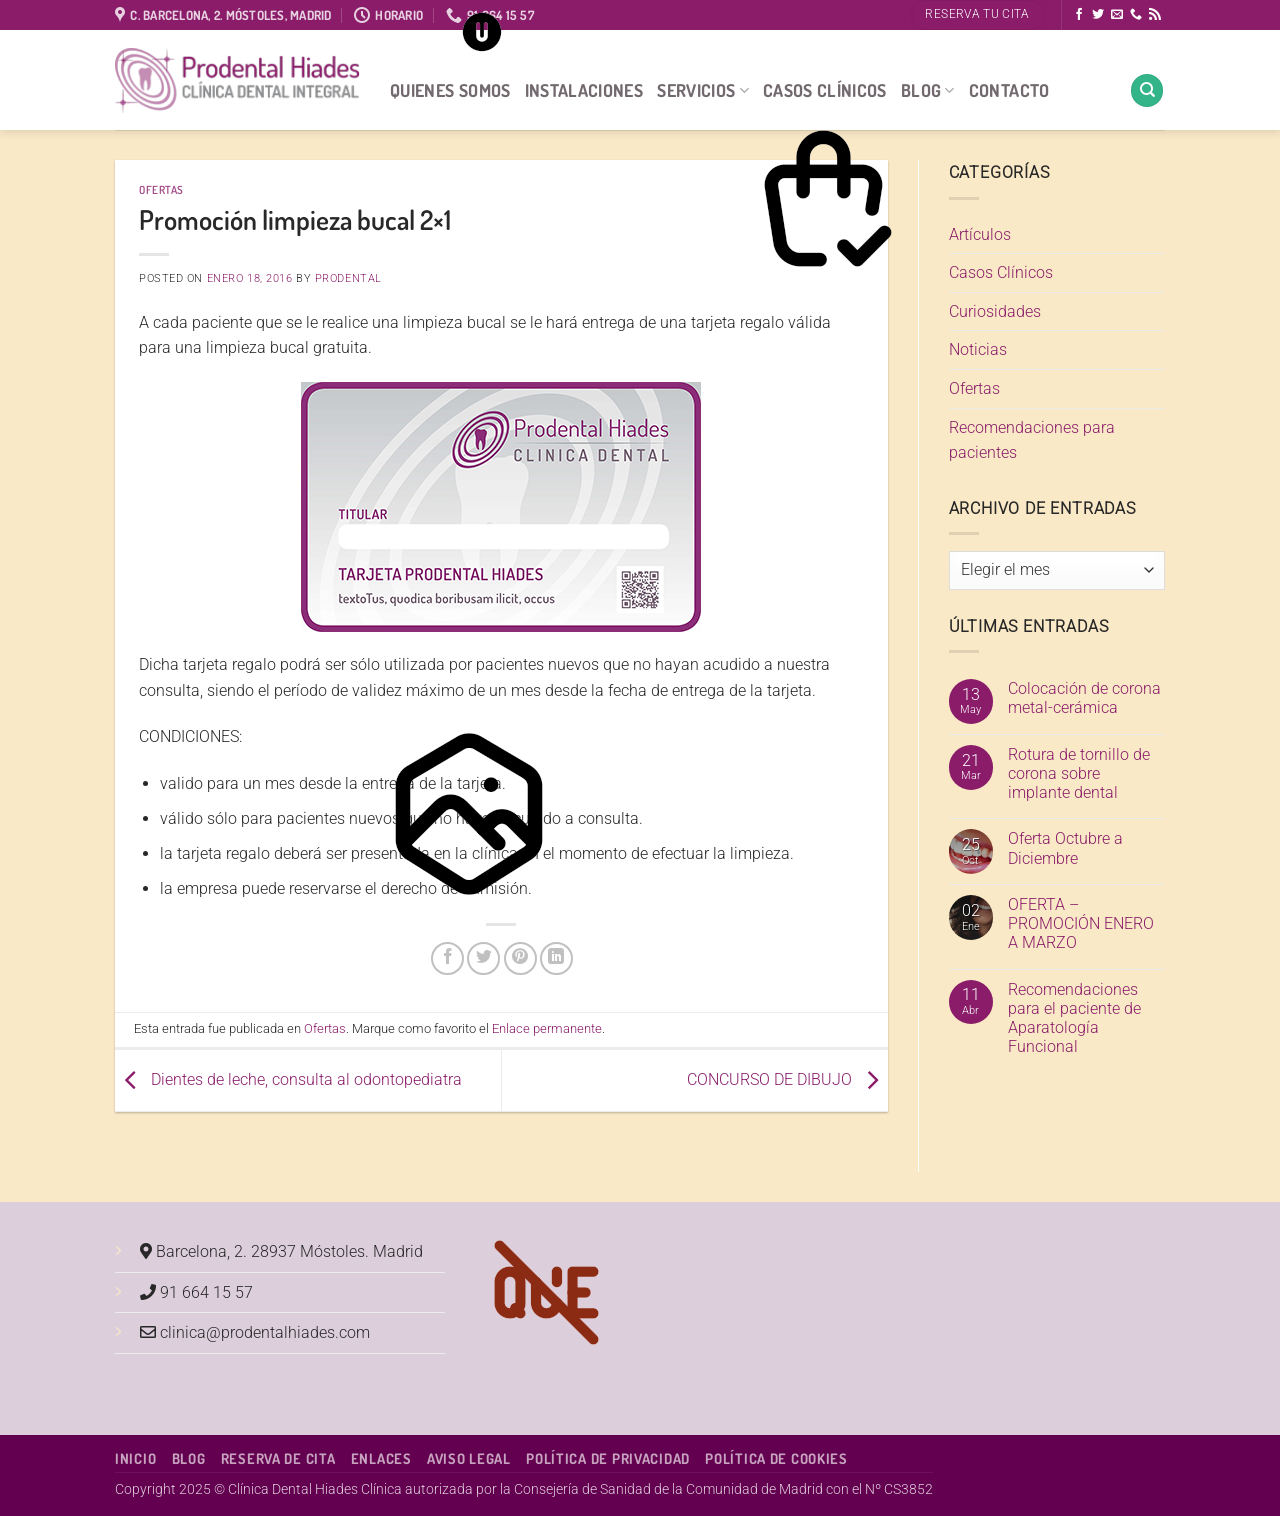  What do you see at coordinates (823, 198) in the screenshot?
I see `purchase completed successfully` at bounding box center [823, 198].